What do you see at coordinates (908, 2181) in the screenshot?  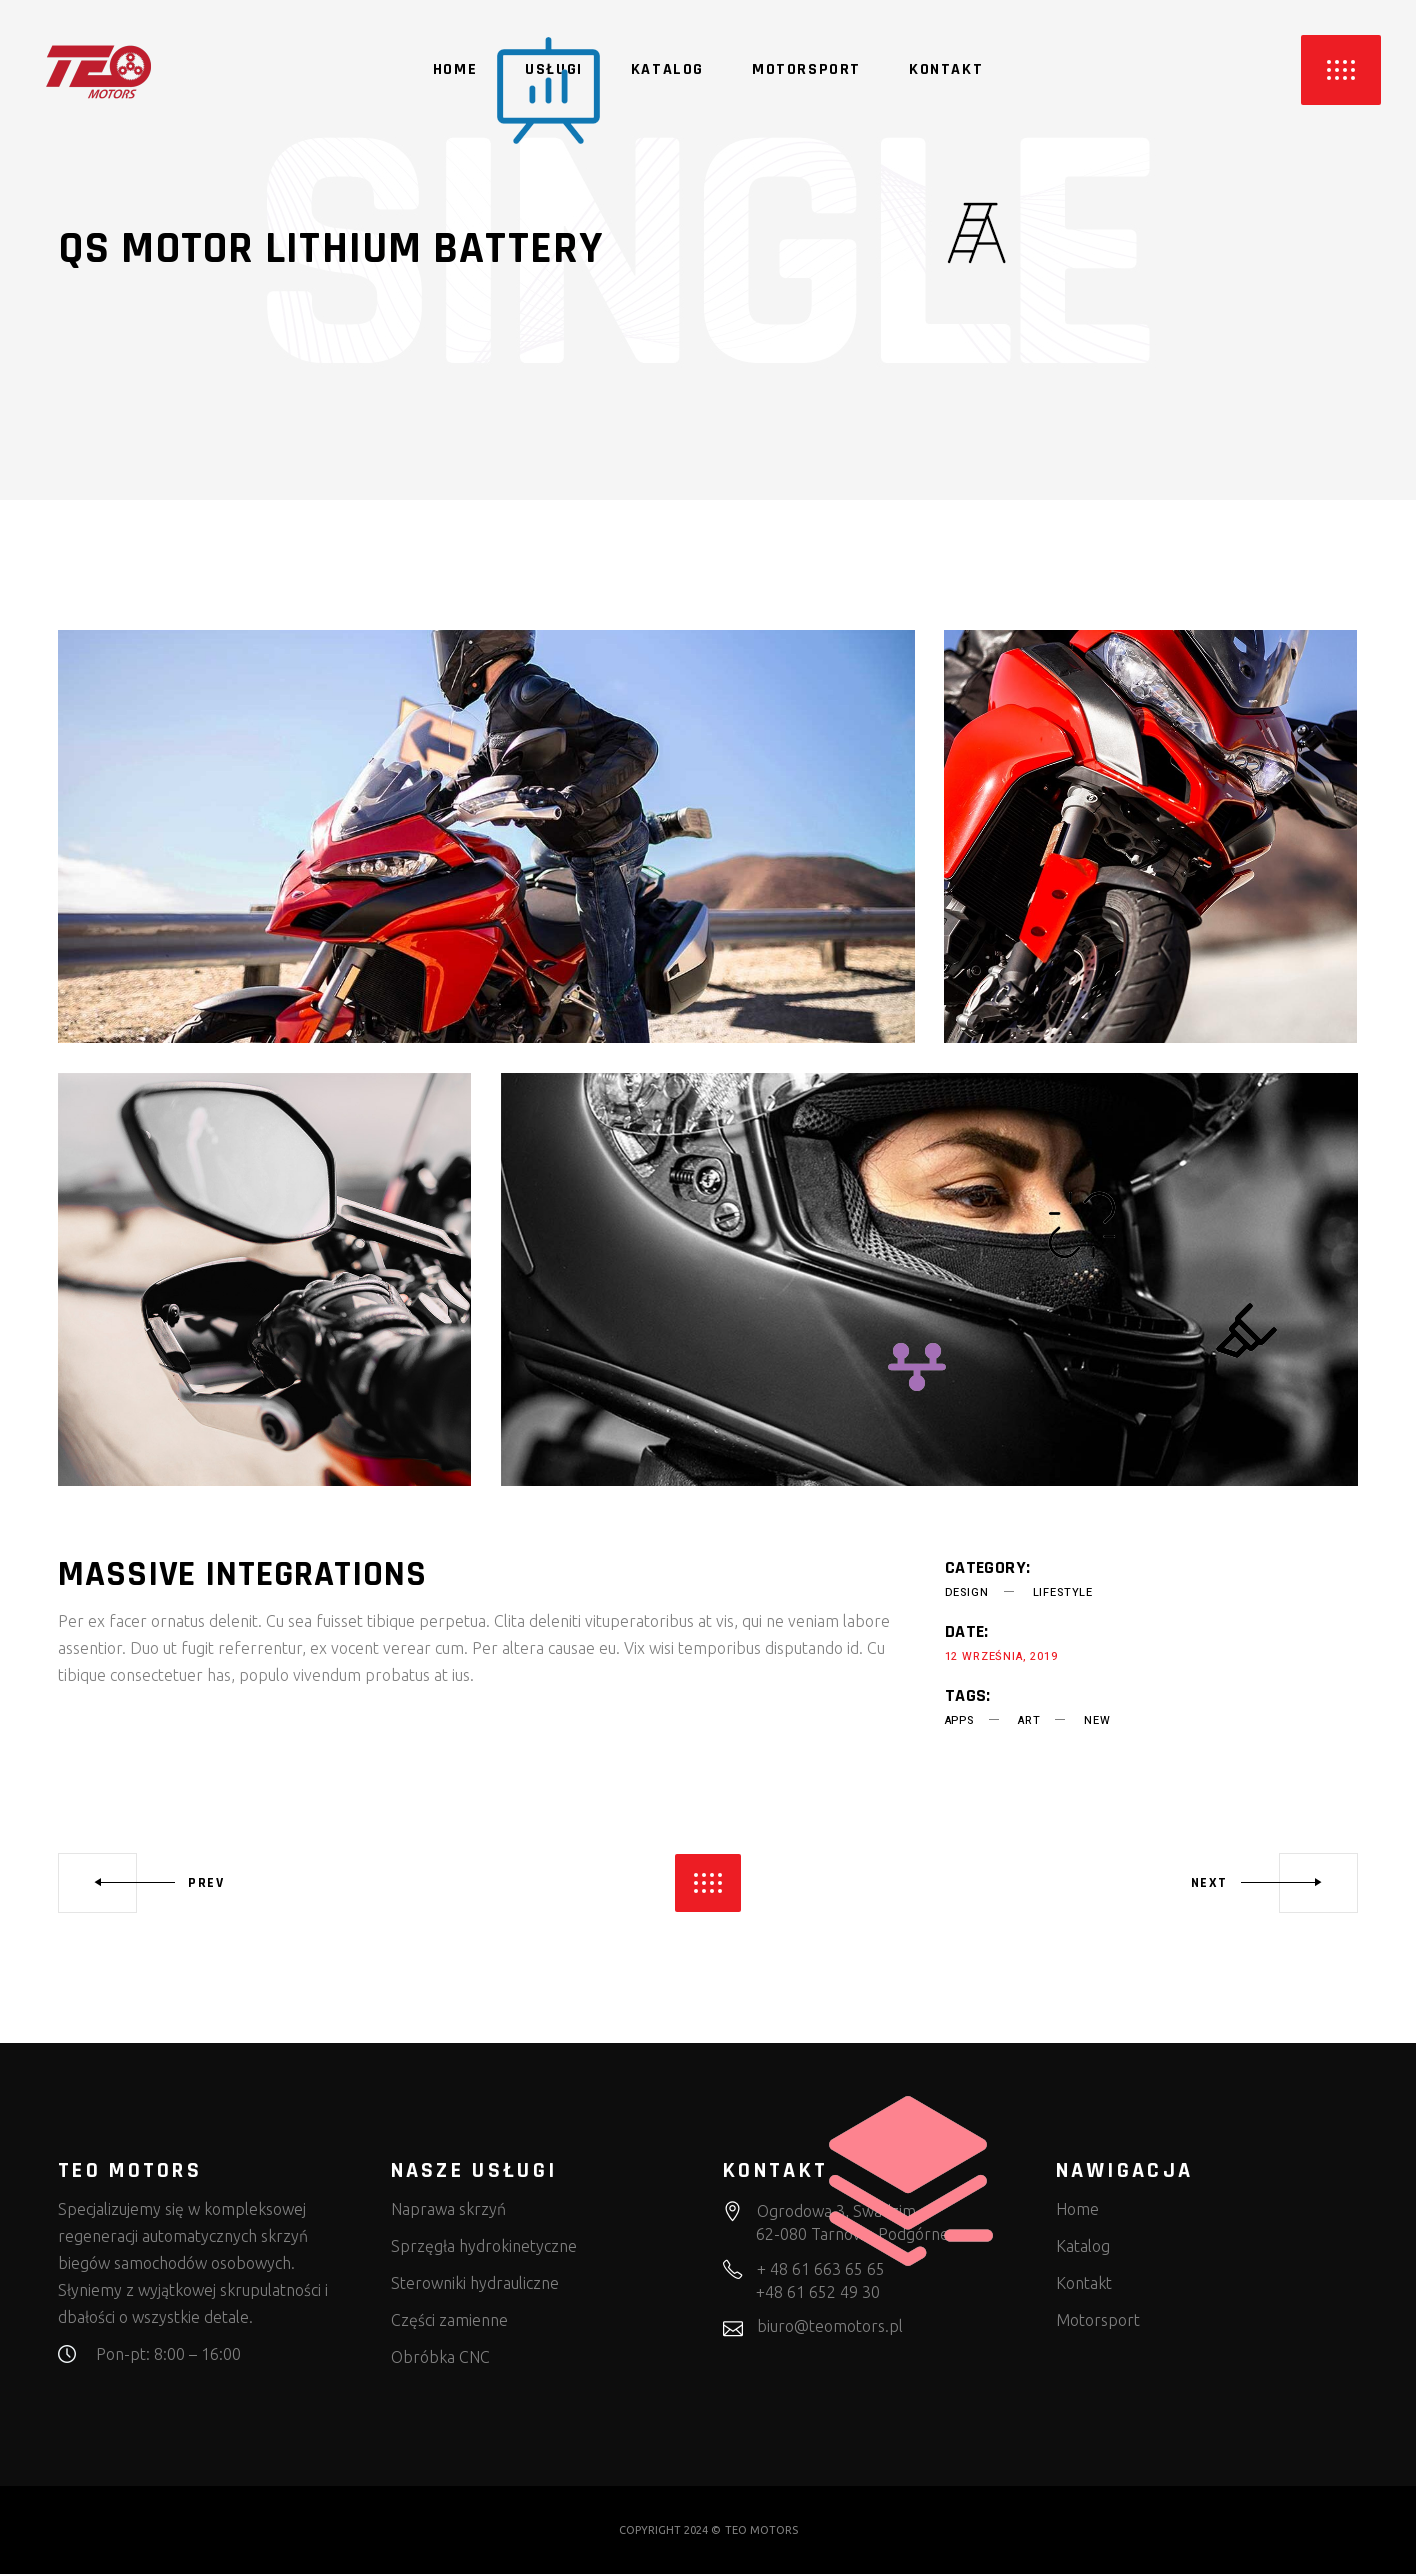 I see `remove a layer from the stack` at bounding box center [908, 2181].